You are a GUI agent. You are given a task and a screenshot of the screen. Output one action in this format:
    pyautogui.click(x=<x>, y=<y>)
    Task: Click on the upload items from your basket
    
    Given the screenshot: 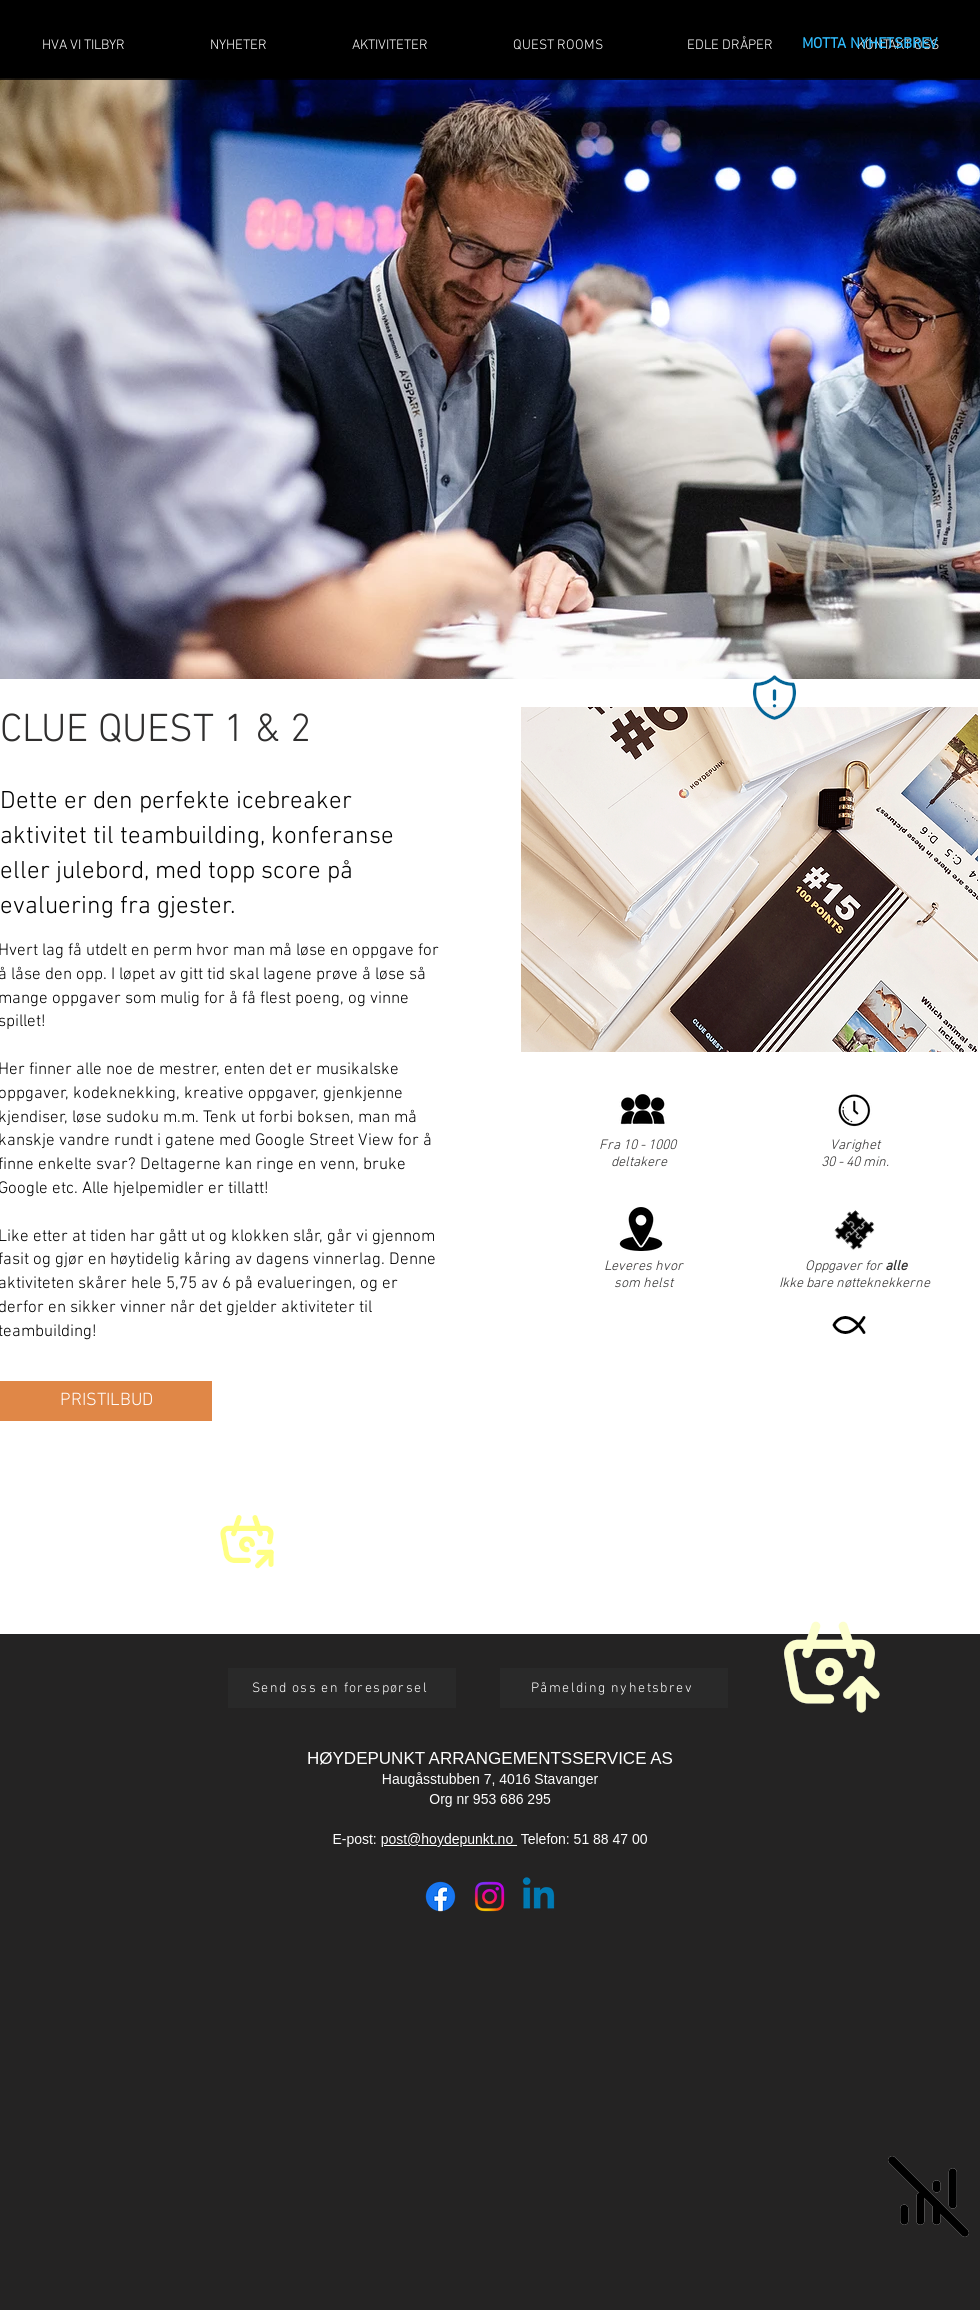 What is the action you would take?
    pyautogui.click(x=829, y=1662)
    